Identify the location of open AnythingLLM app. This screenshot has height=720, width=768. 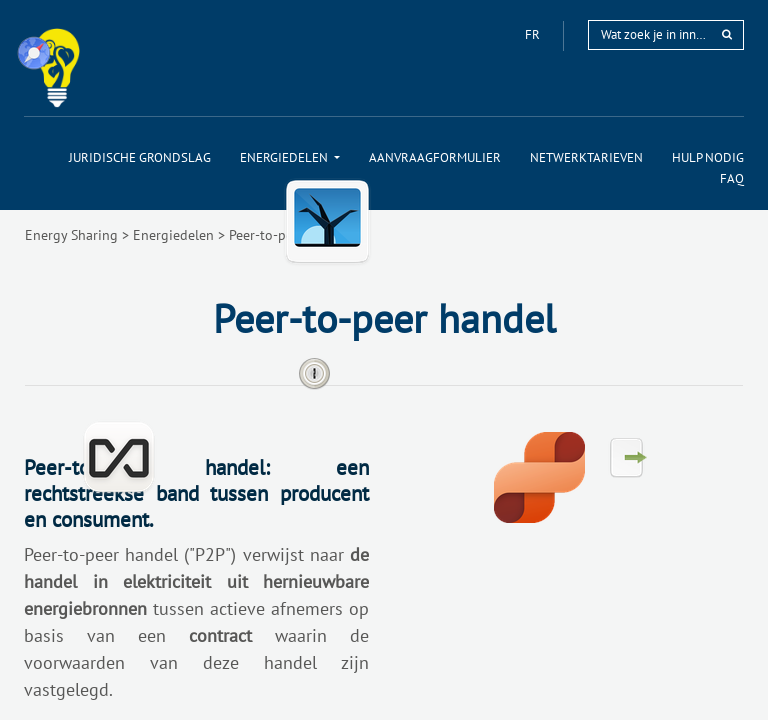
(119, 457).